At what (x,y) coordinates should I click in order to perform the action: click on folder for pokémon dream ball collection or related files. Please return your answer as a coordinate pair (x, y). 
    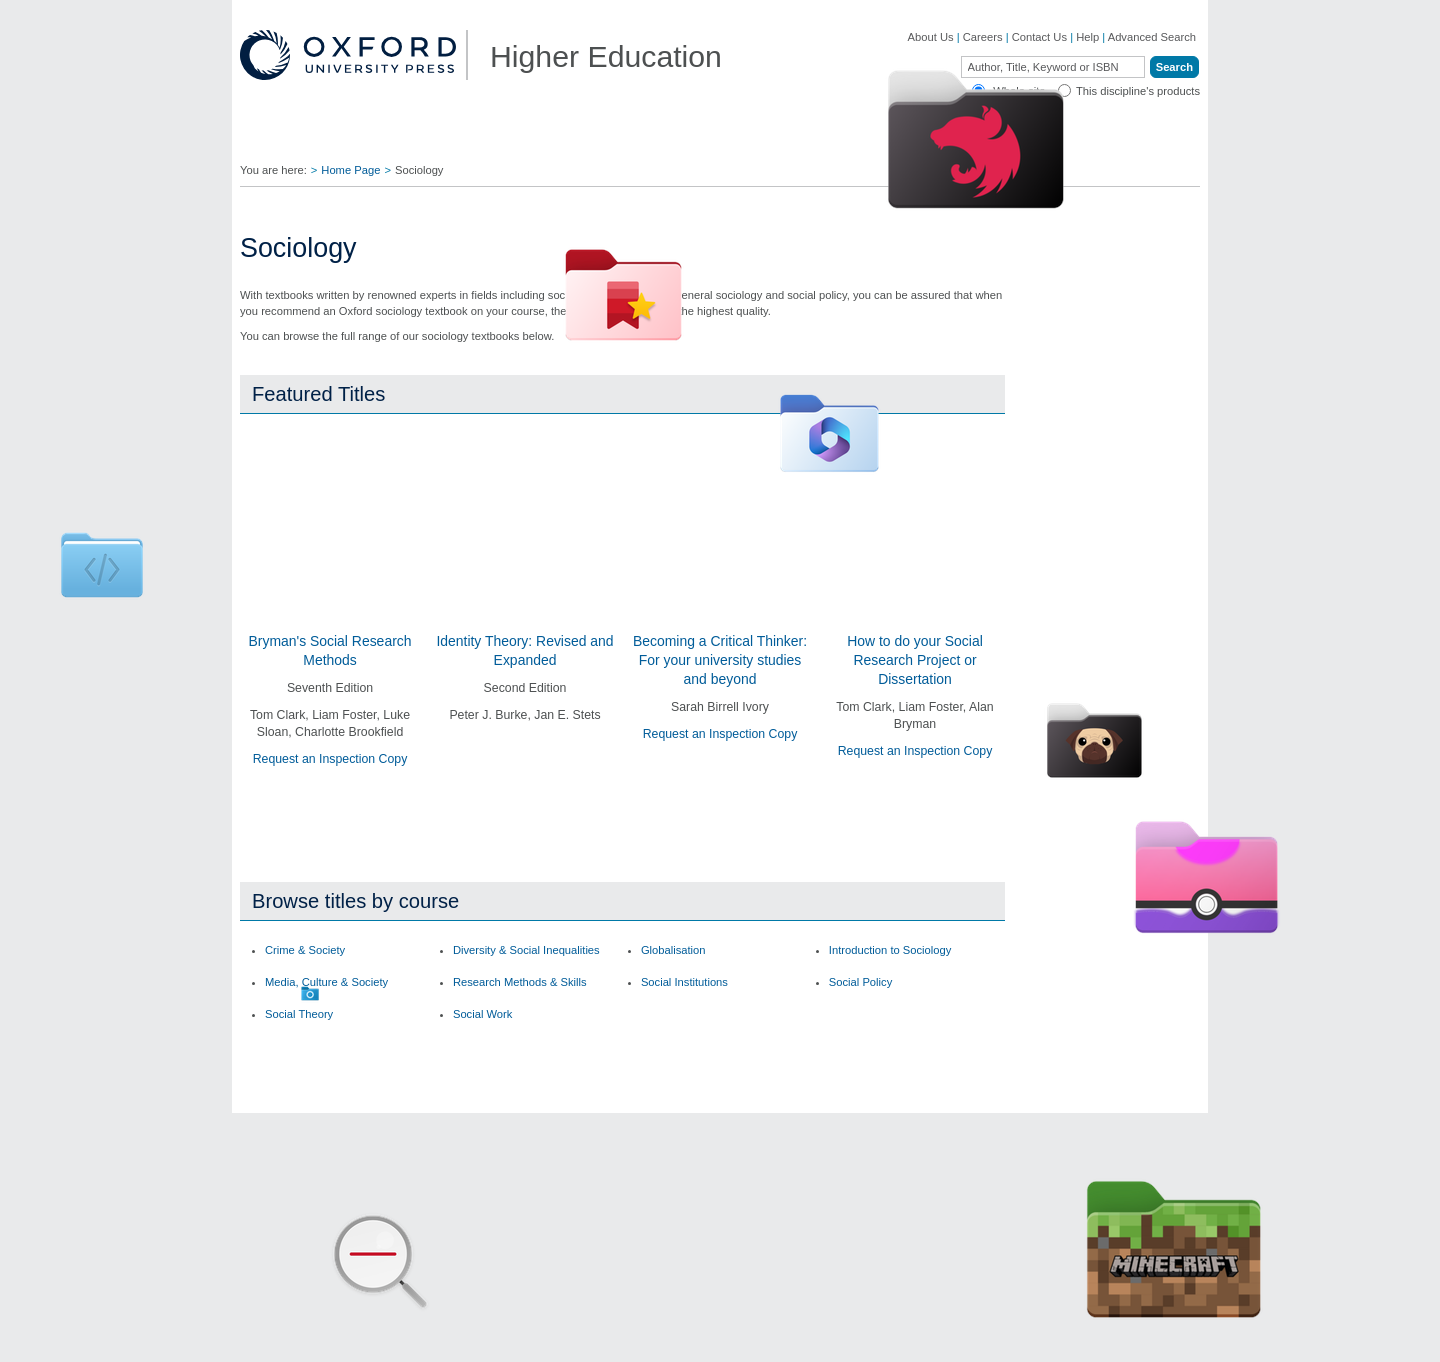
    Looking at the image, I should click on (1206, 881).